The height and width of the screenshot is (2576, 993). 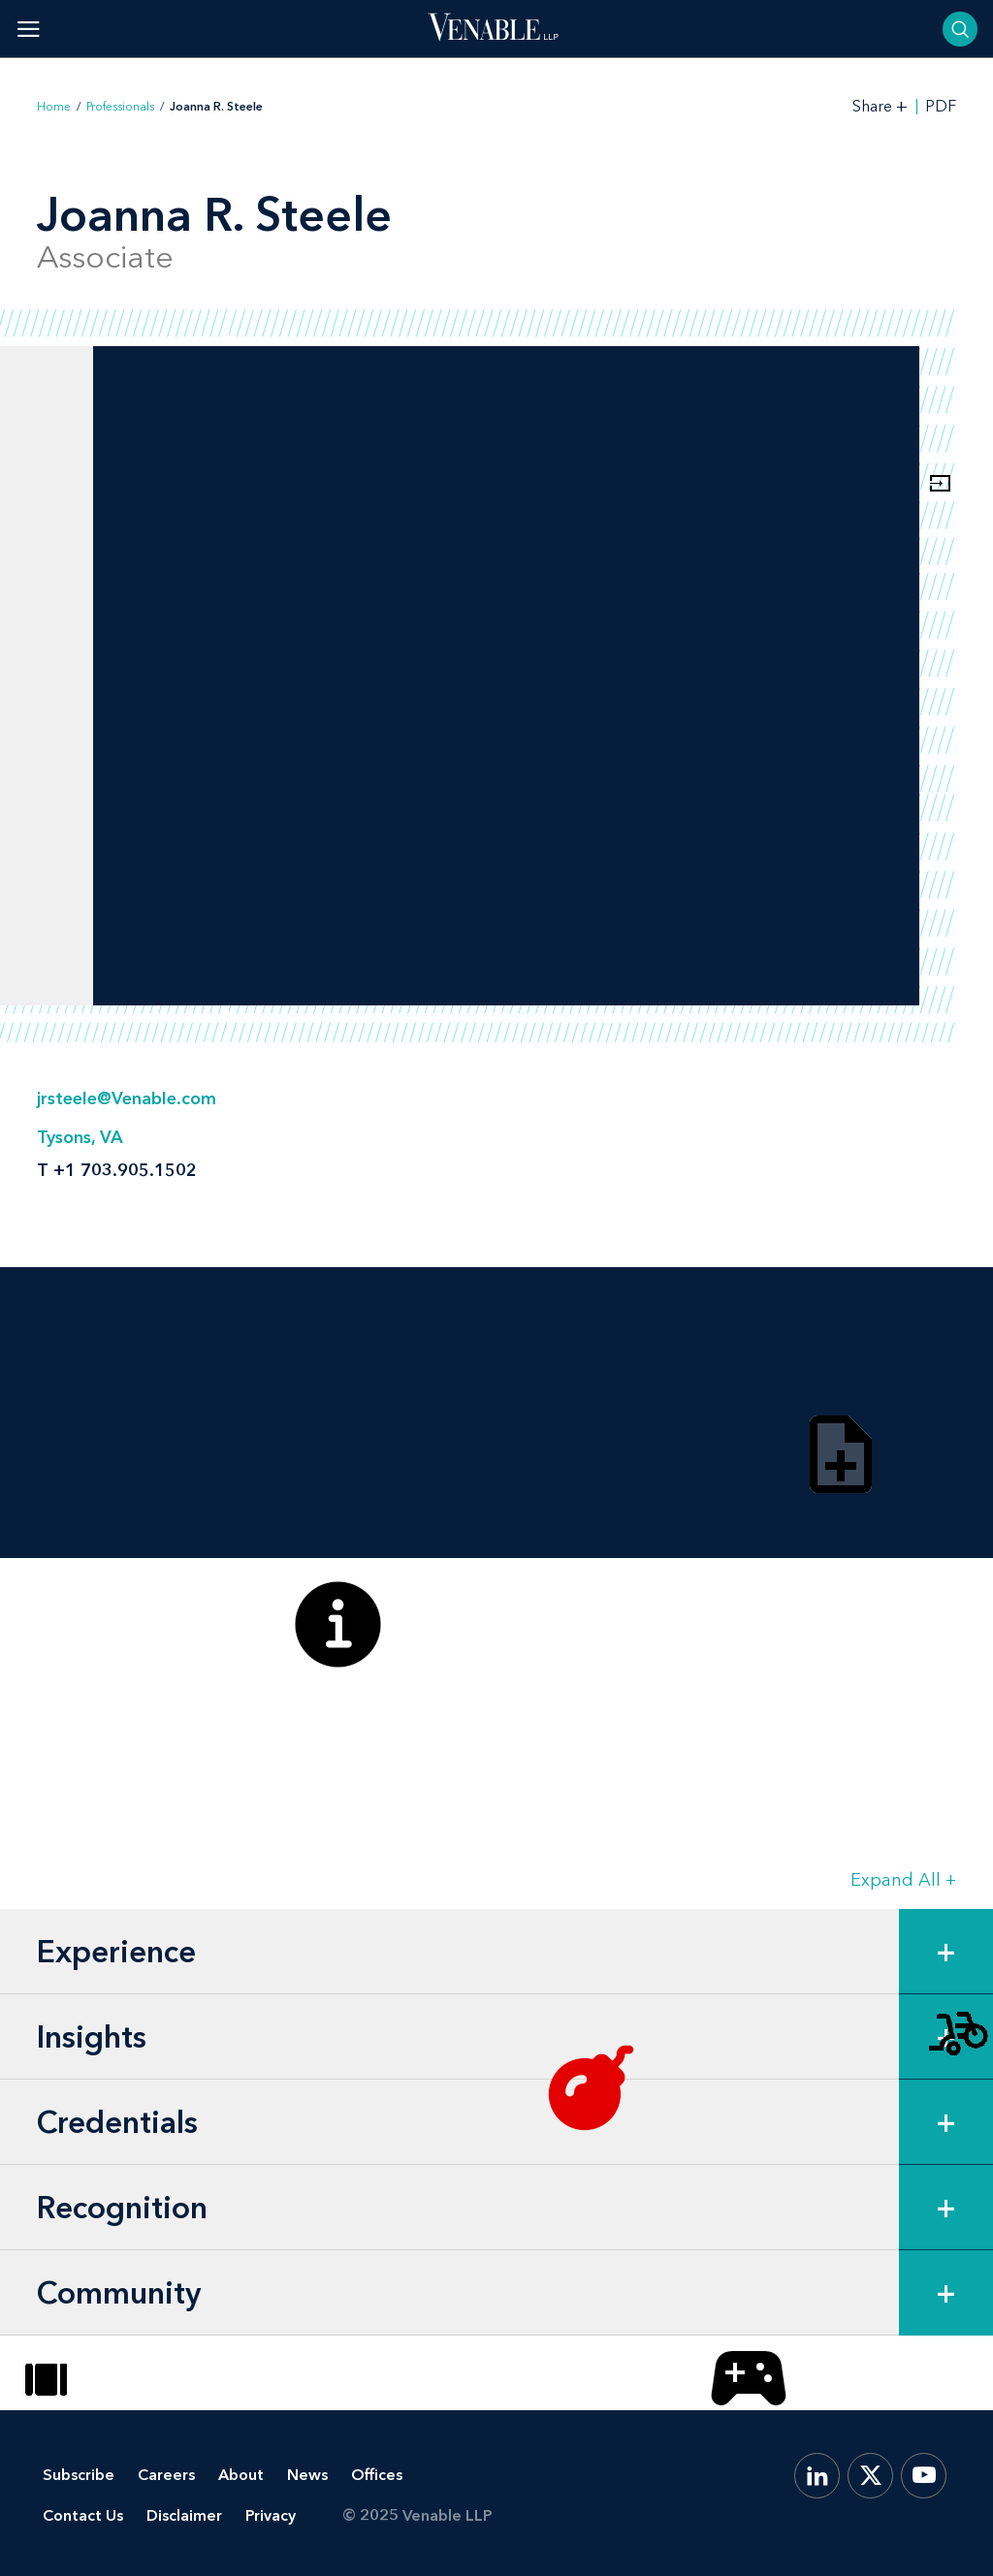 What do you see at coordinates (958, 2033) in the screenshot?
I see `view bike and scooter rental options` at bounding box center [958, 2033].